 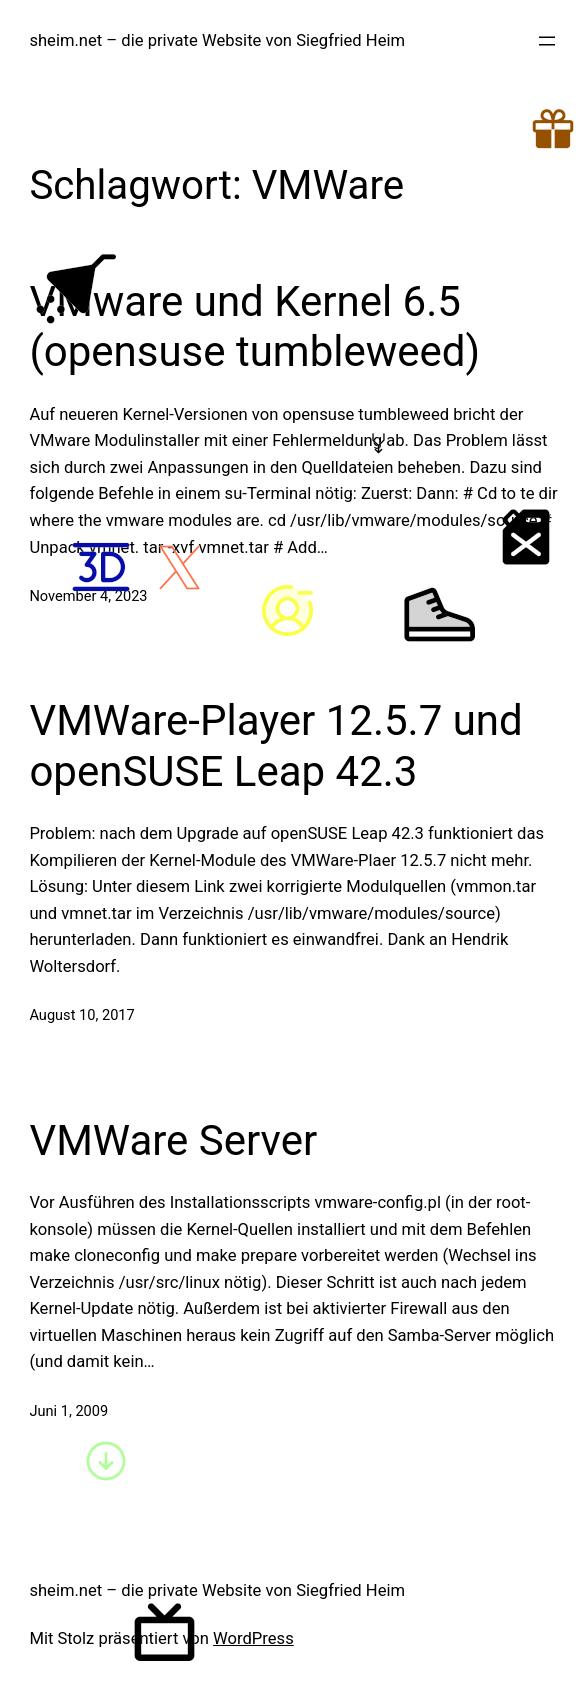 I want to click on open the X (formerly Twitter) app, so click(x=179, y=567).